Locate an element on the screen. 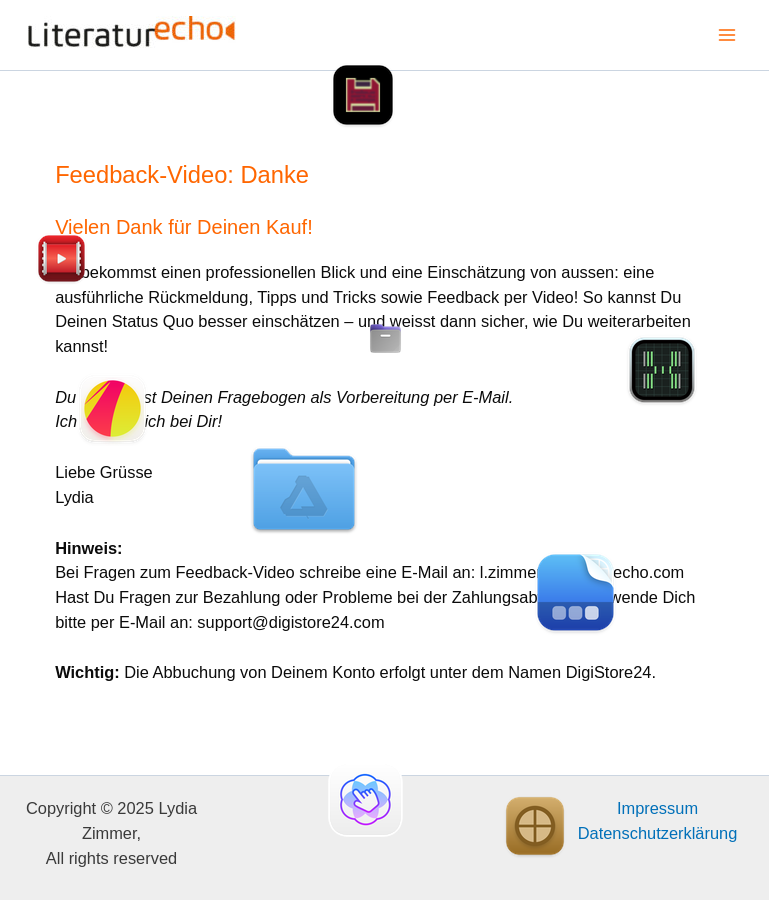 This screenshot has height=900, width=769. open Gluon Scene Builder application is located at coordinates (363, 800).